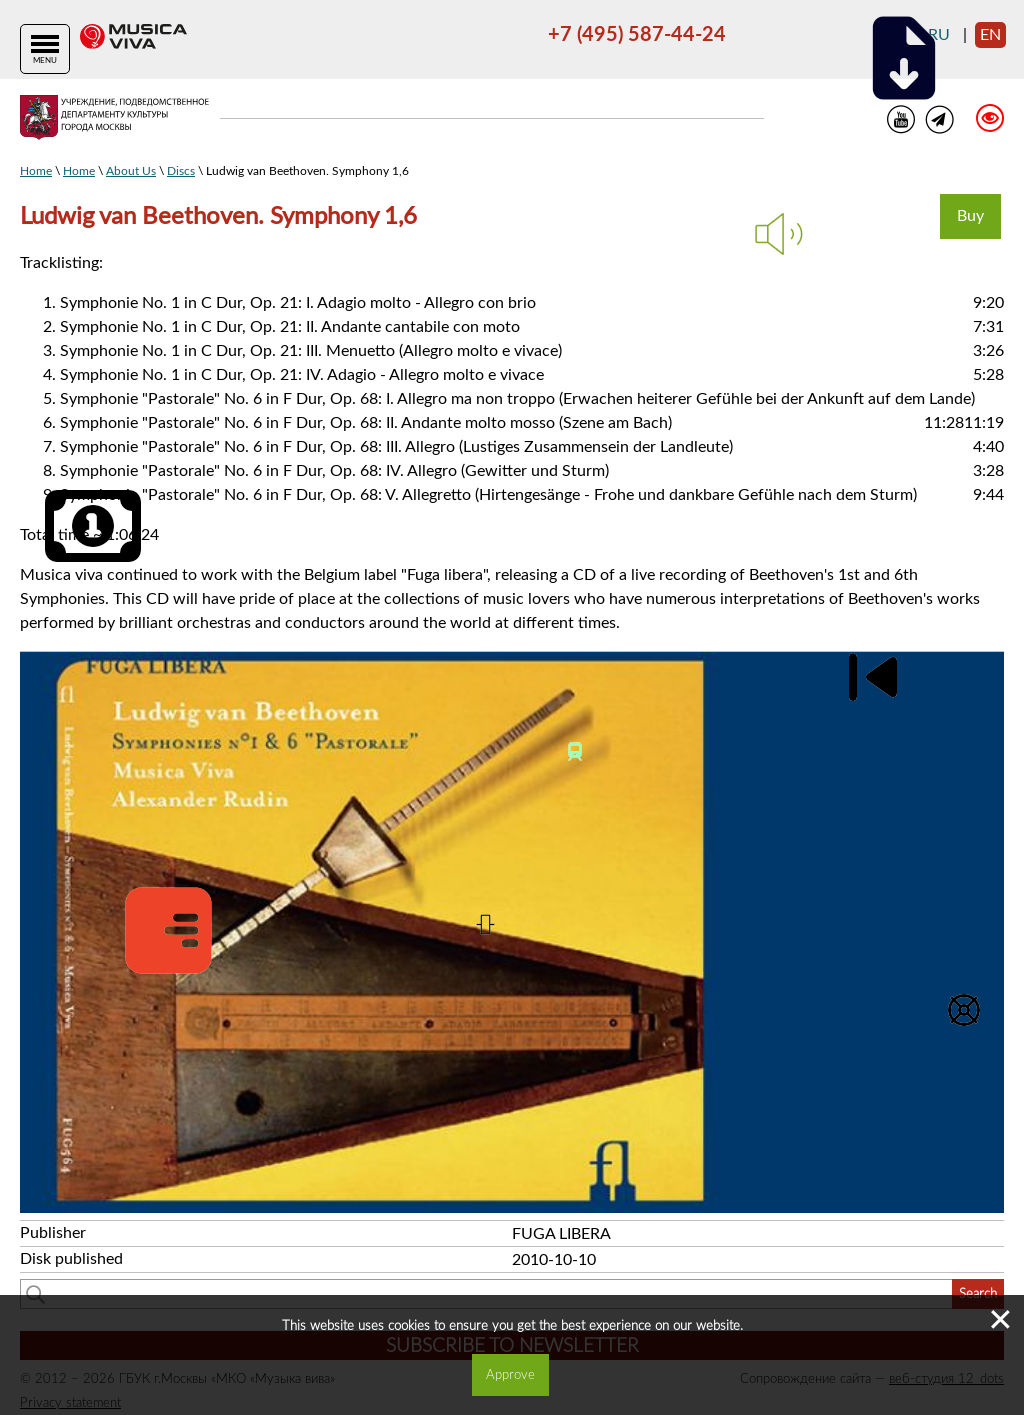 The height and width of the screenshot is (1415, 1024). I want to click on increase or adjust volume level, so click(778, 234).